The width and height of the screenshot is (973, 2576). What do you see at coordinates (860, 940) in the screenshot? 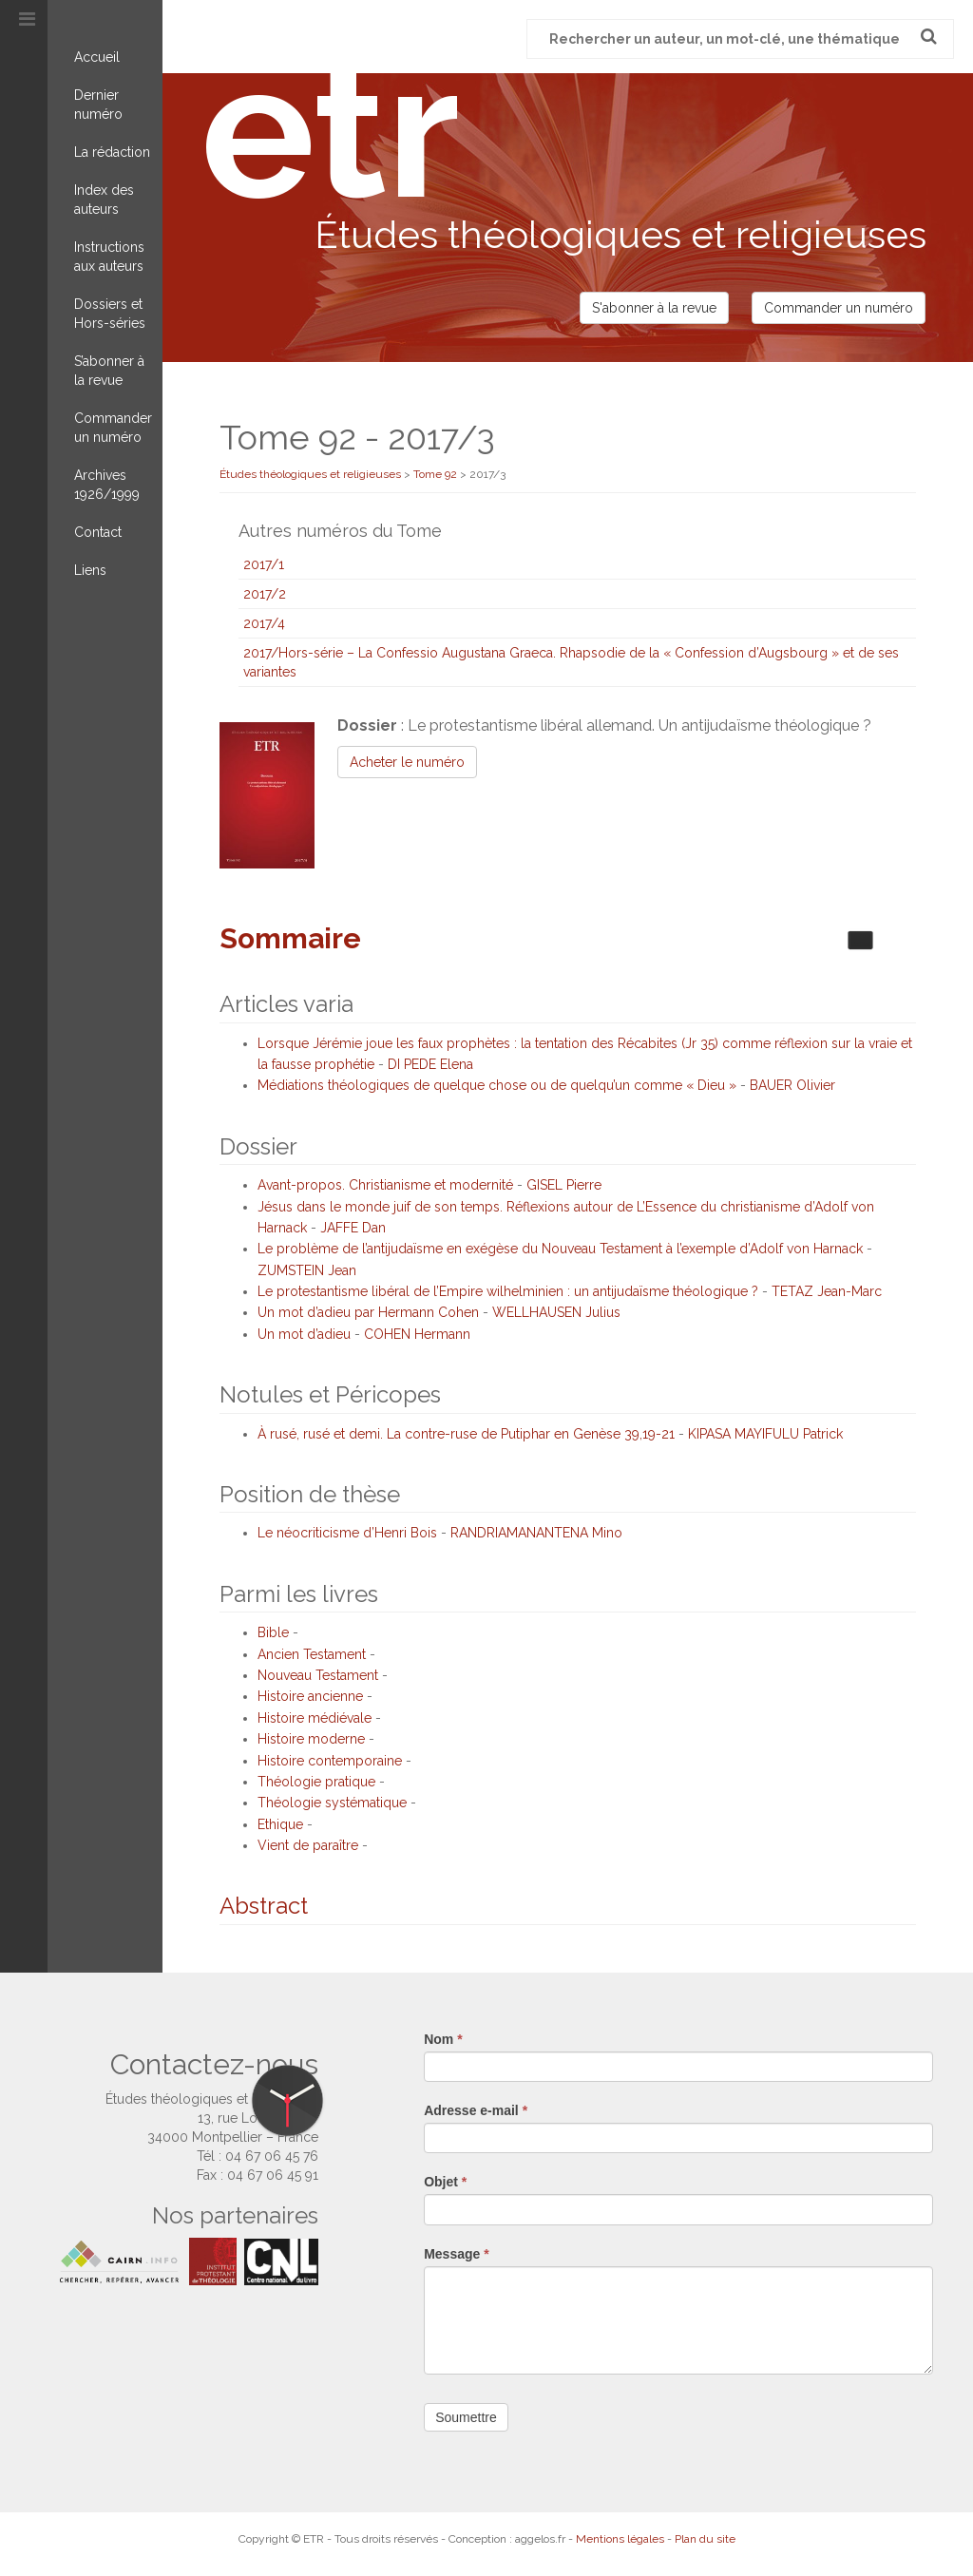
I see `indicates a connected bluetooth device` at bounding box center [860, 940].